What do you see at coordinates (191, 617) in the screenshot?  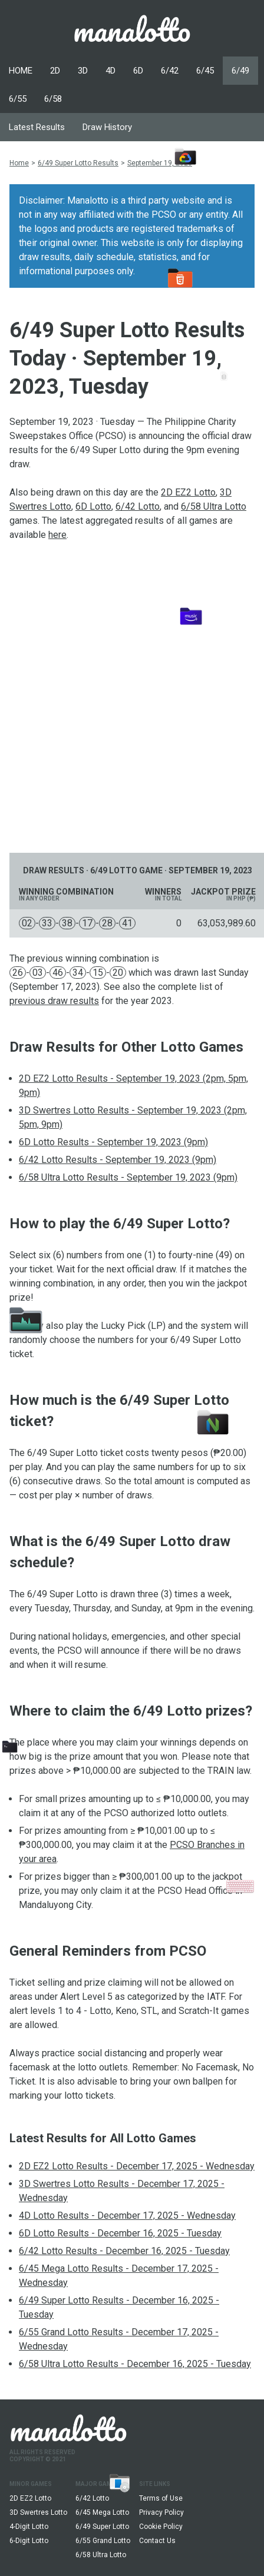 I see `open folder containing amazon music files` at bounding box center [191, 617].